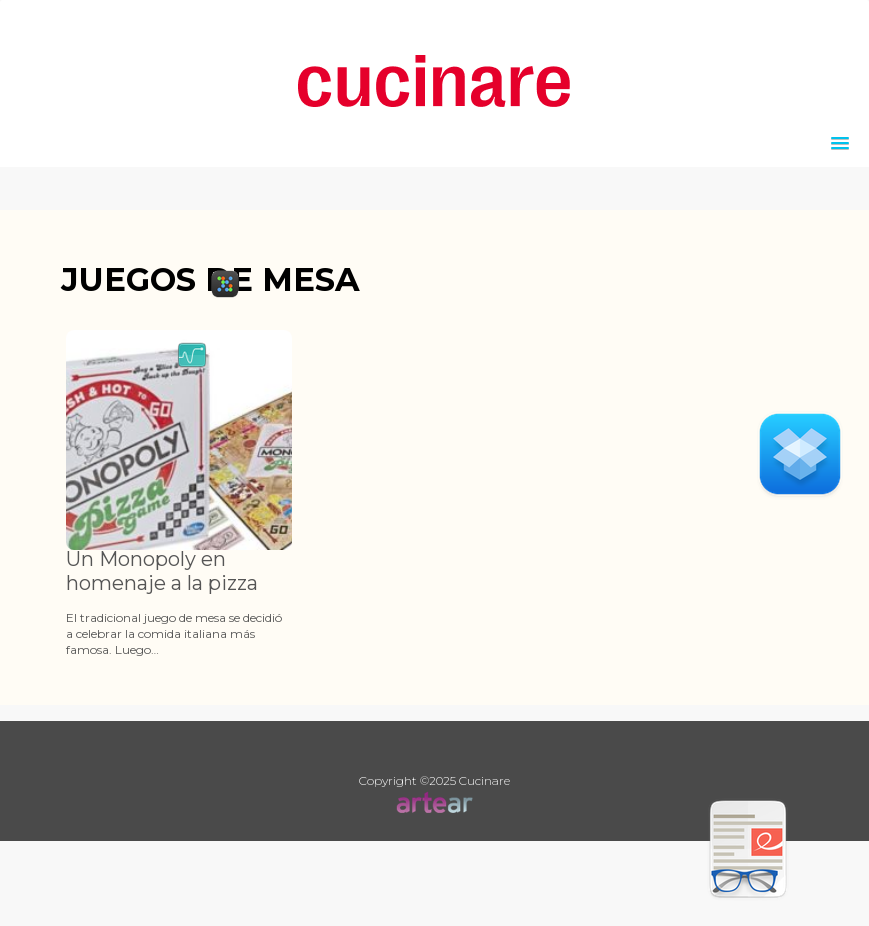 The image size is (869, 926). What do you see at coordinates (192, 355) in the screenshot?
I see `open psensor temperature monitoring app` at bounding box center [192, 355].